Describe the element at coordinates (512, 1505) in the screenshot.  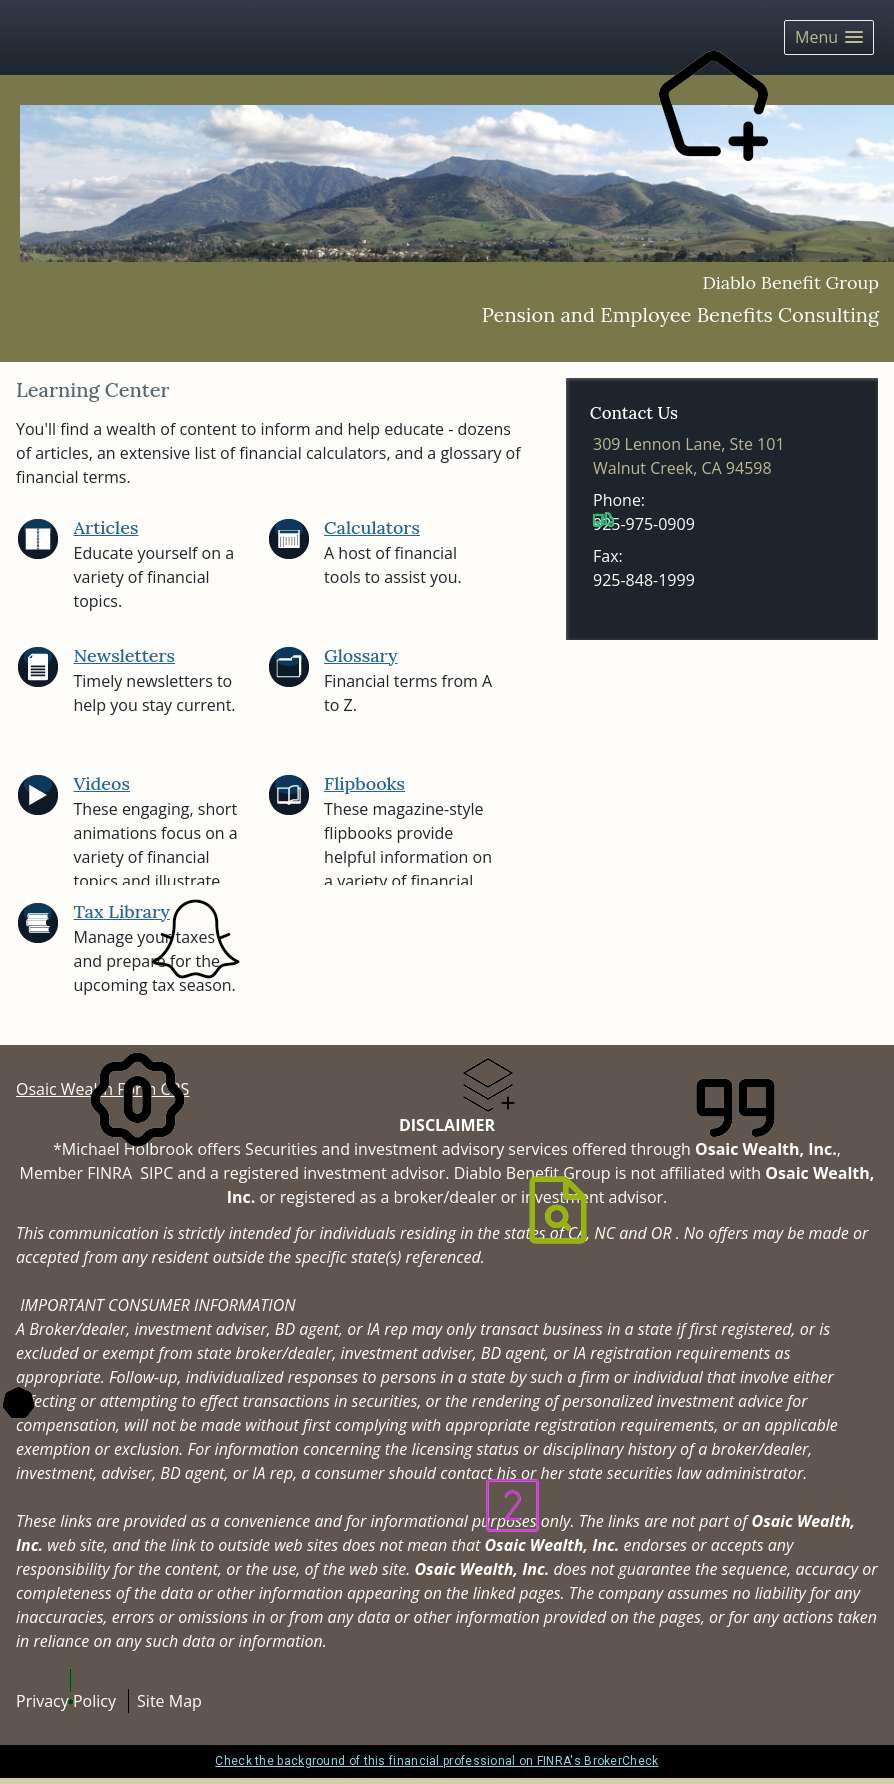
I see `indicates step two in a multi-step process` at that location.